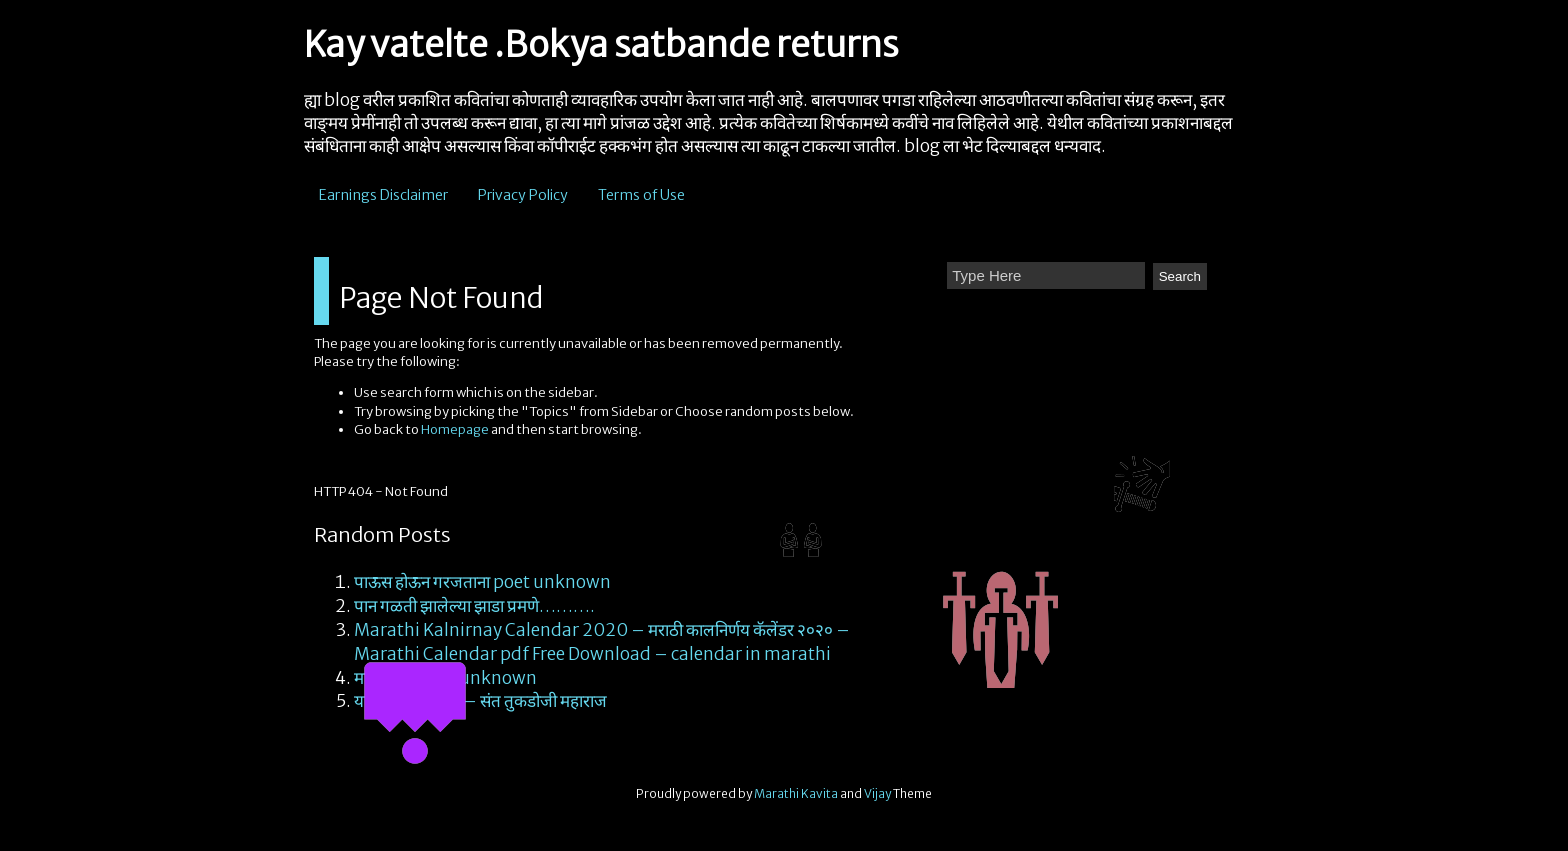 Image resolution: width=1568 pixels, height=851 pixels. I want to click on start a face-to-face meeting or video call, so click(801, 540).